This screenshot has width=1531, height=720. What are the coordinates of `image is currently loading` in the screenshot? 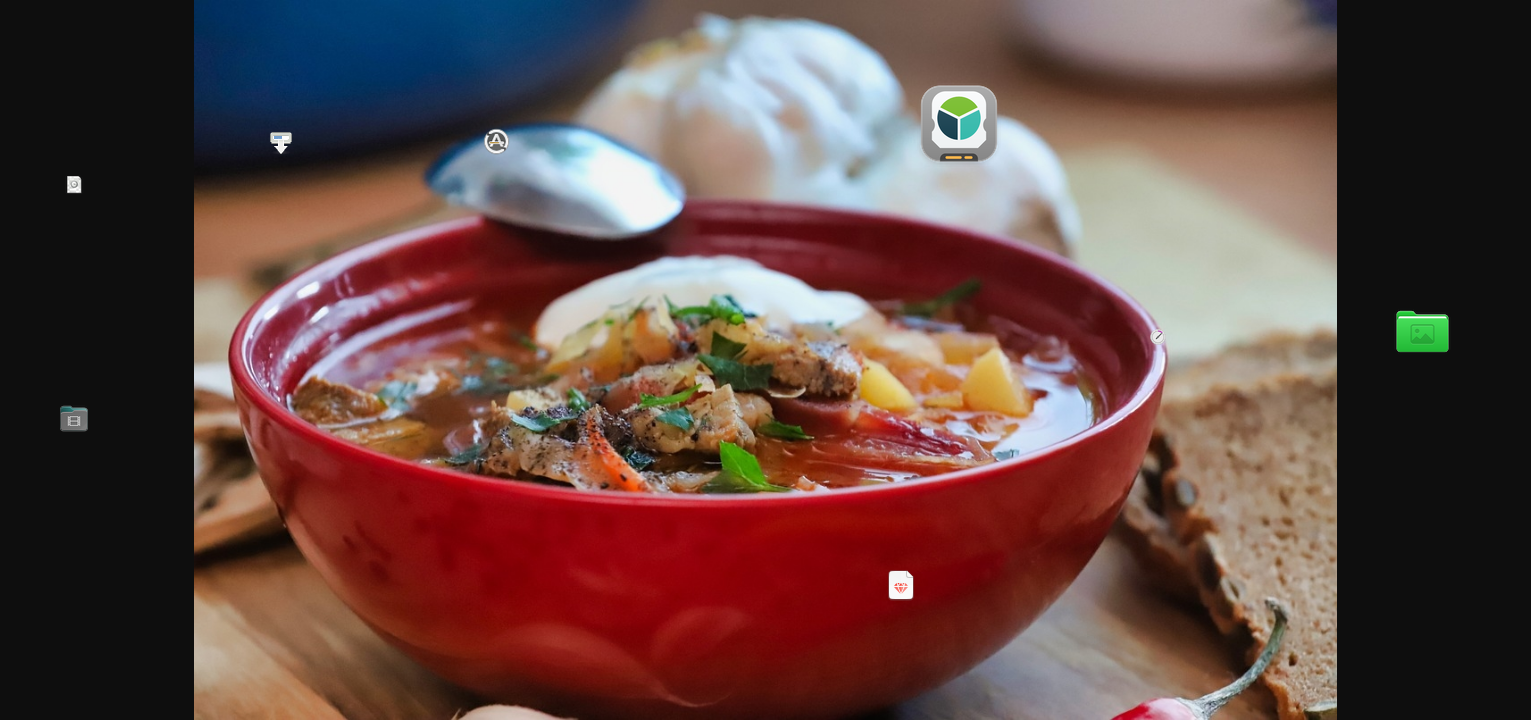 It's located at (74, 184).